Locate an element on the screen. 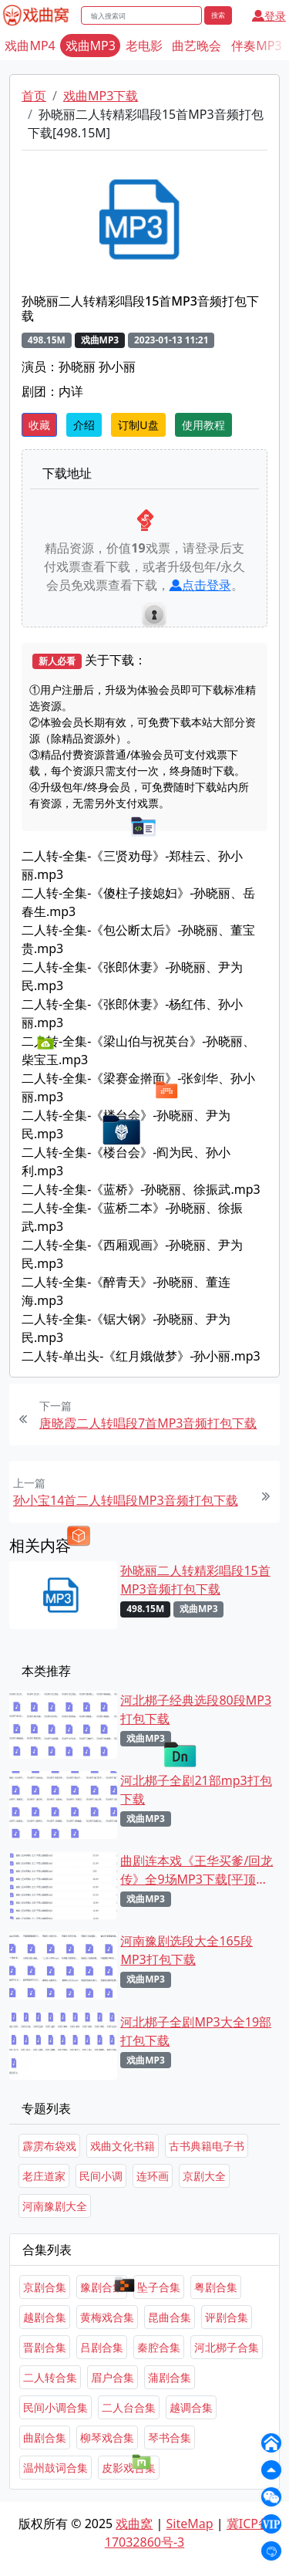 This screenshot has width=289, height=2576. open quixel mixer project files folder is located at coordinates (141, 2462).